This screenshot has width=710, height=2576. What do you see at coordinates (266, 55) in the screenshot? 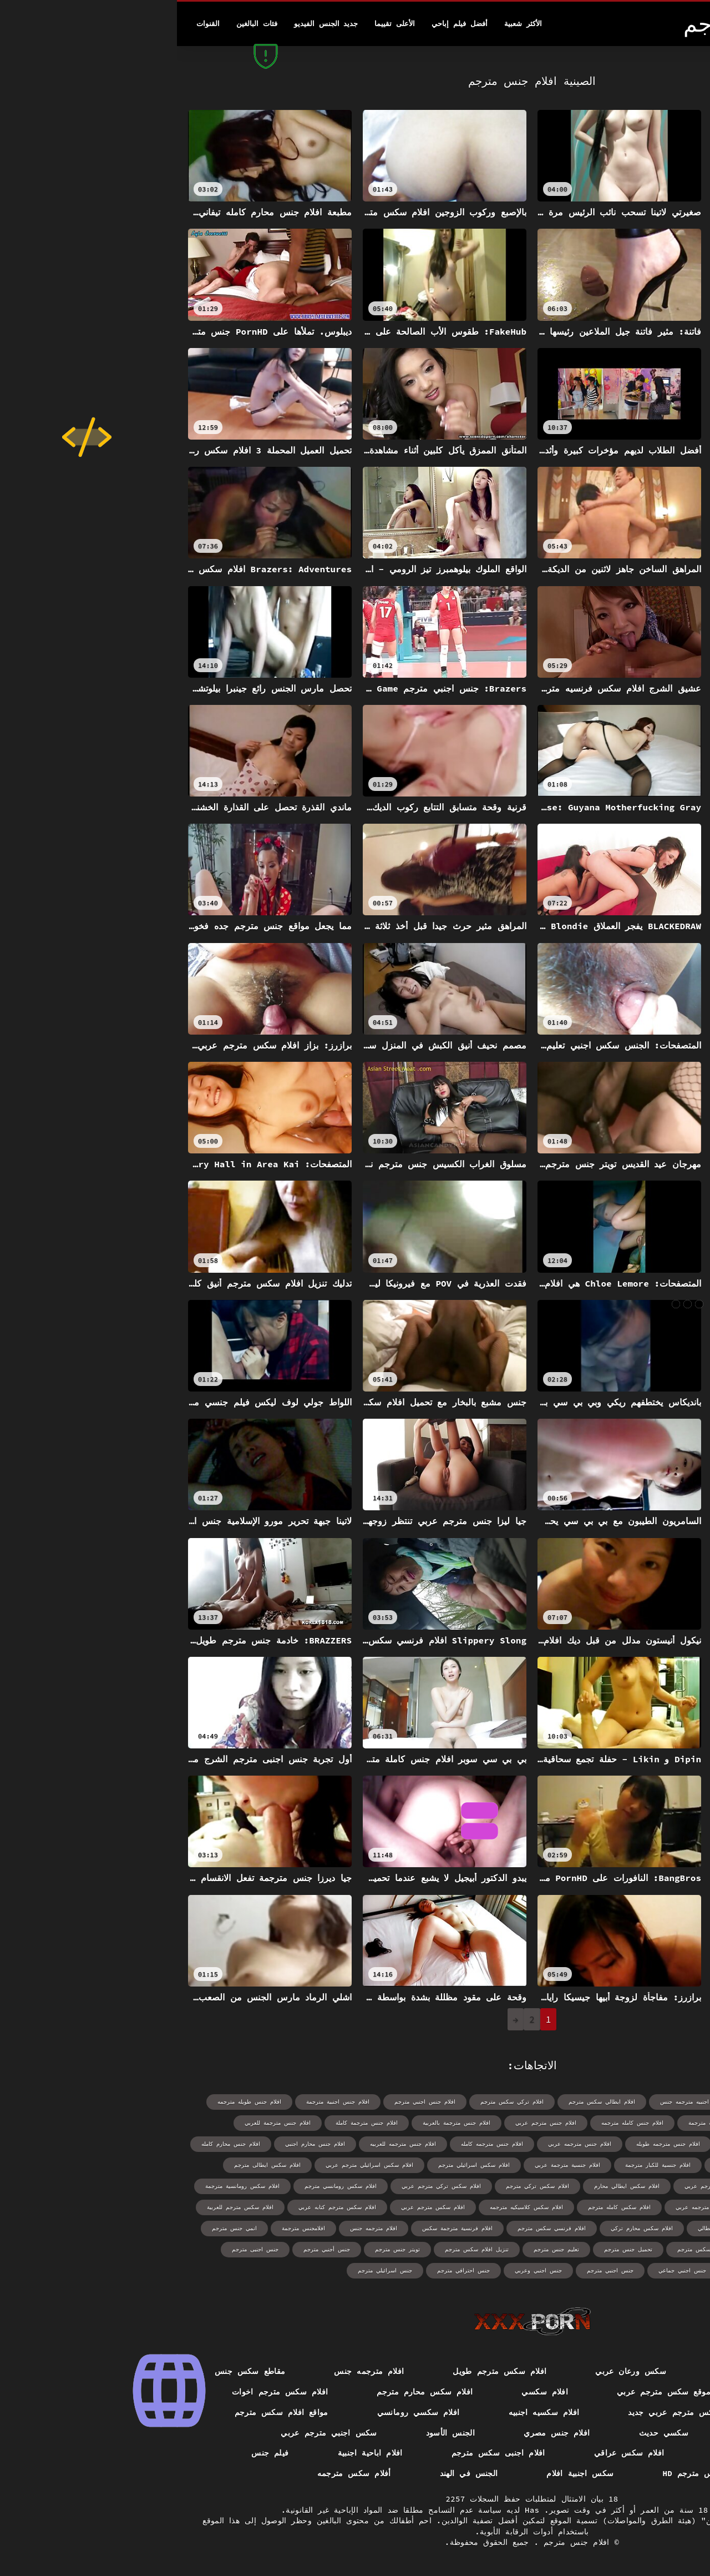
I see `security warning or potential threat detected` at bounding box center [266, 55].